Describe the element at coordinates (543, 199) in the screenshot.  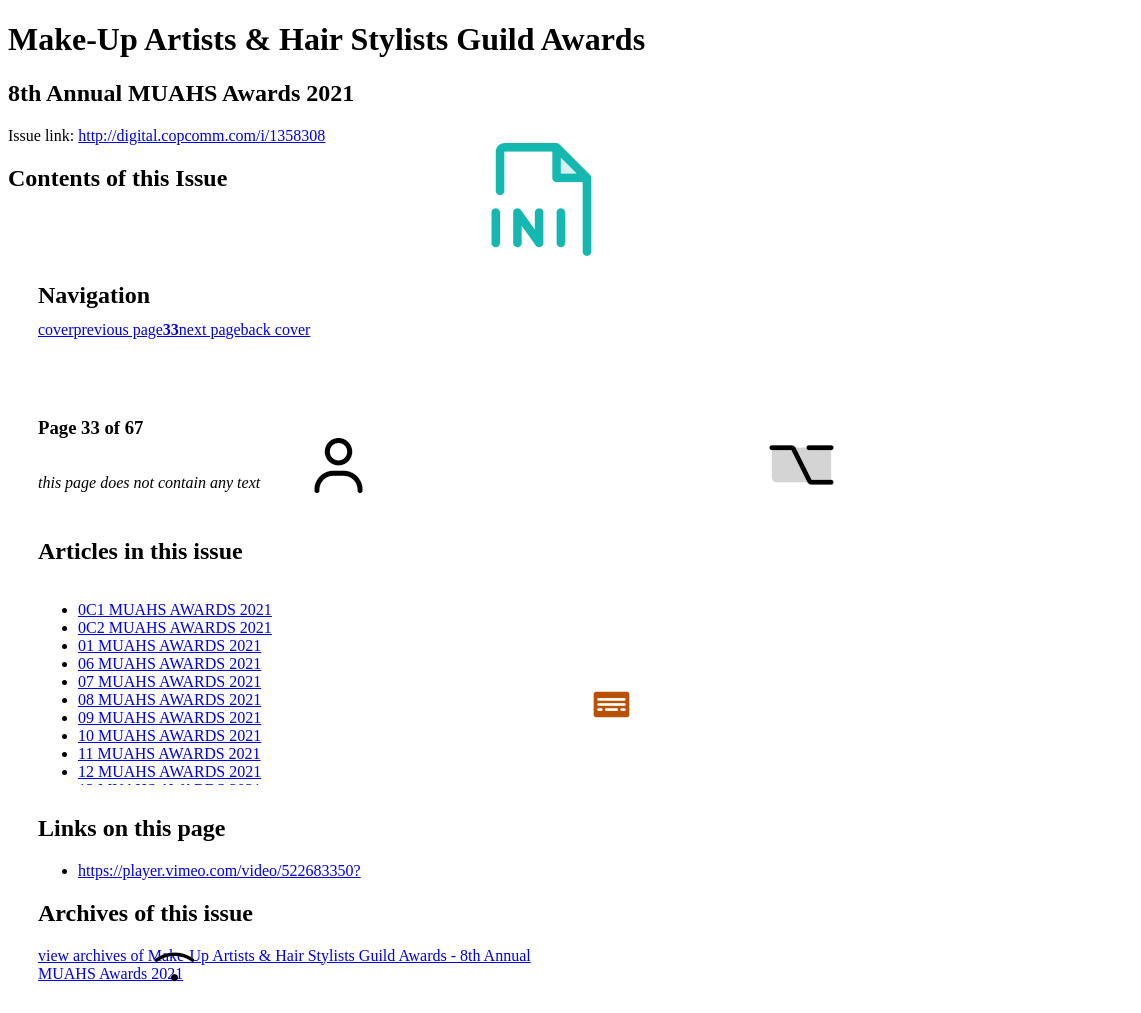
I see `view or open an INI configuration file` at that location.